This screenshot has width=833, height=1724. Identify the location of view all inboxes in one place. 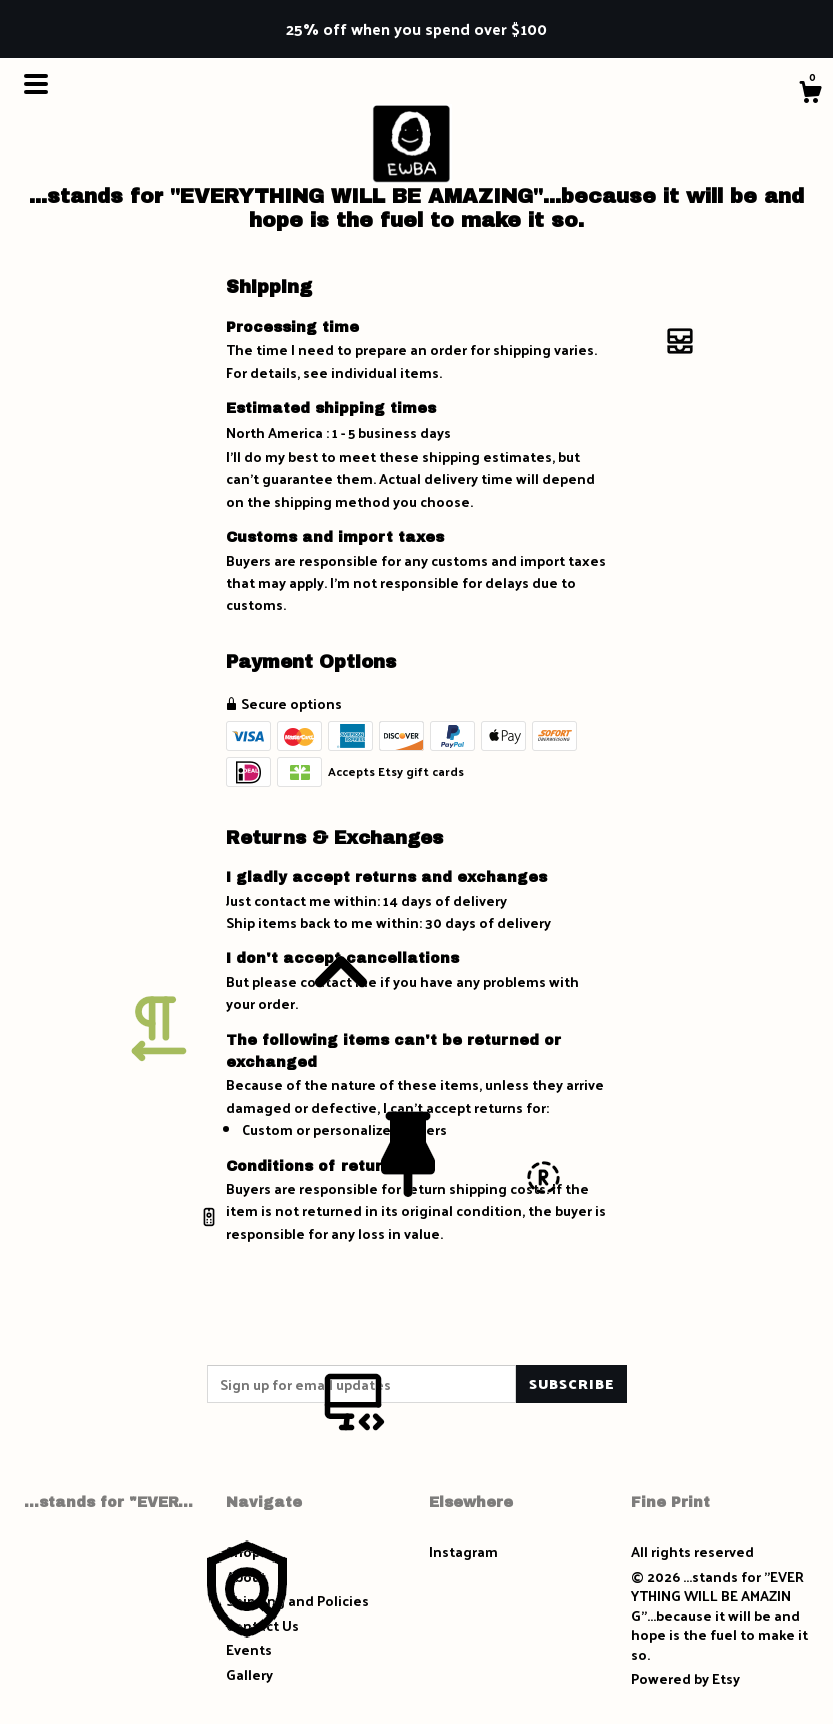
(680, 341).